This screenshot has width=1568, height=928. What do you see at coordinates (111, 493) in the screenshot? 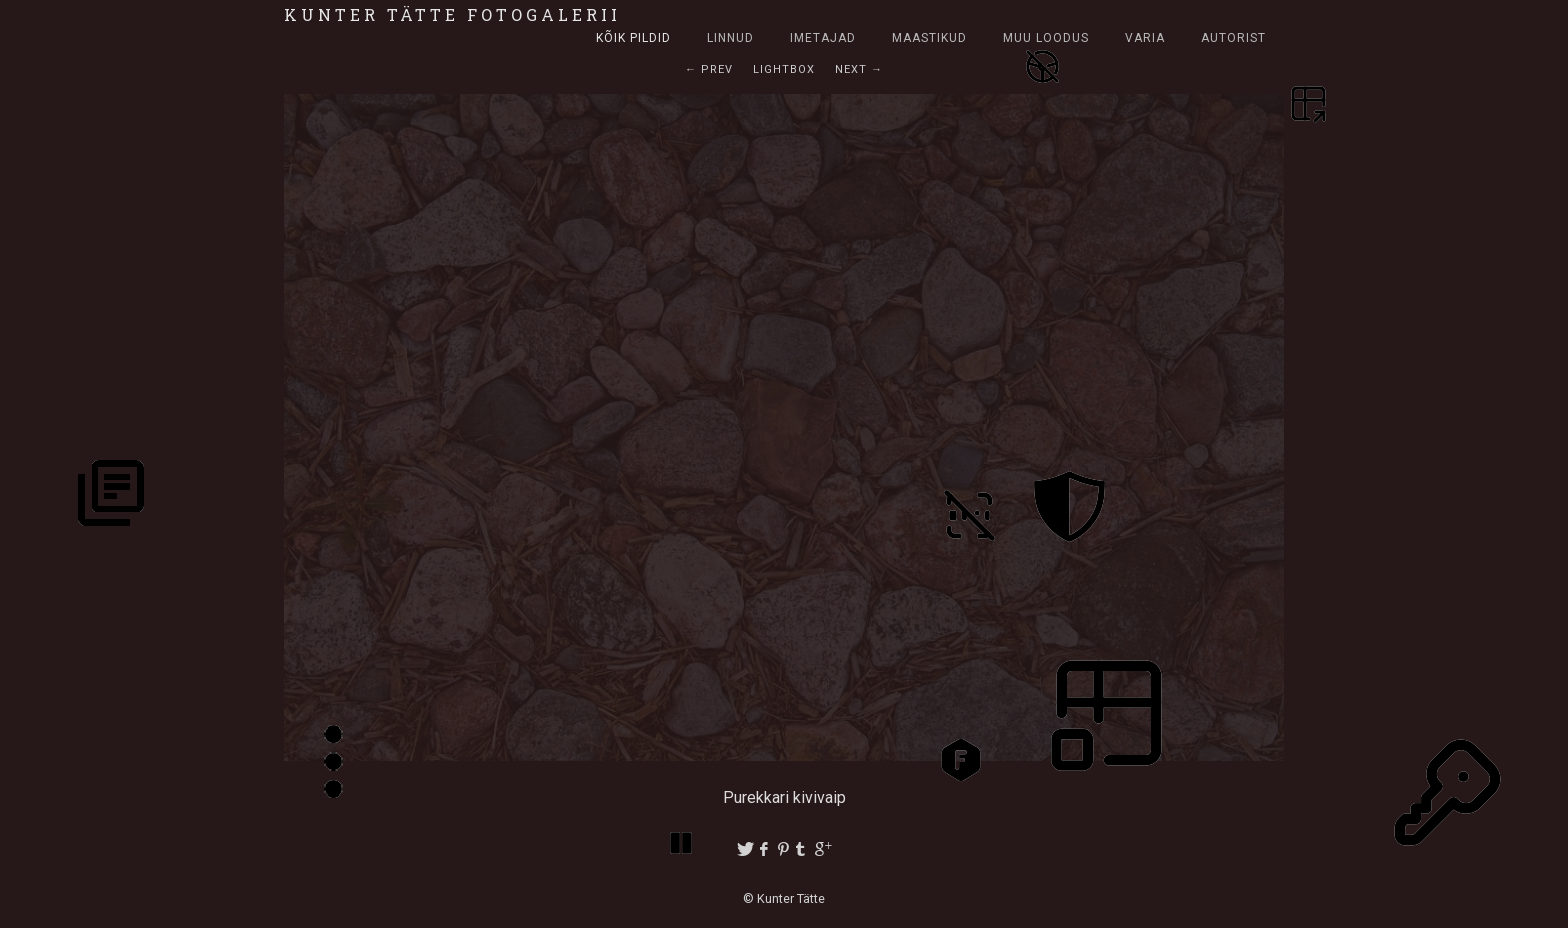
I see `access your document library` at bounding box center [111, 493].